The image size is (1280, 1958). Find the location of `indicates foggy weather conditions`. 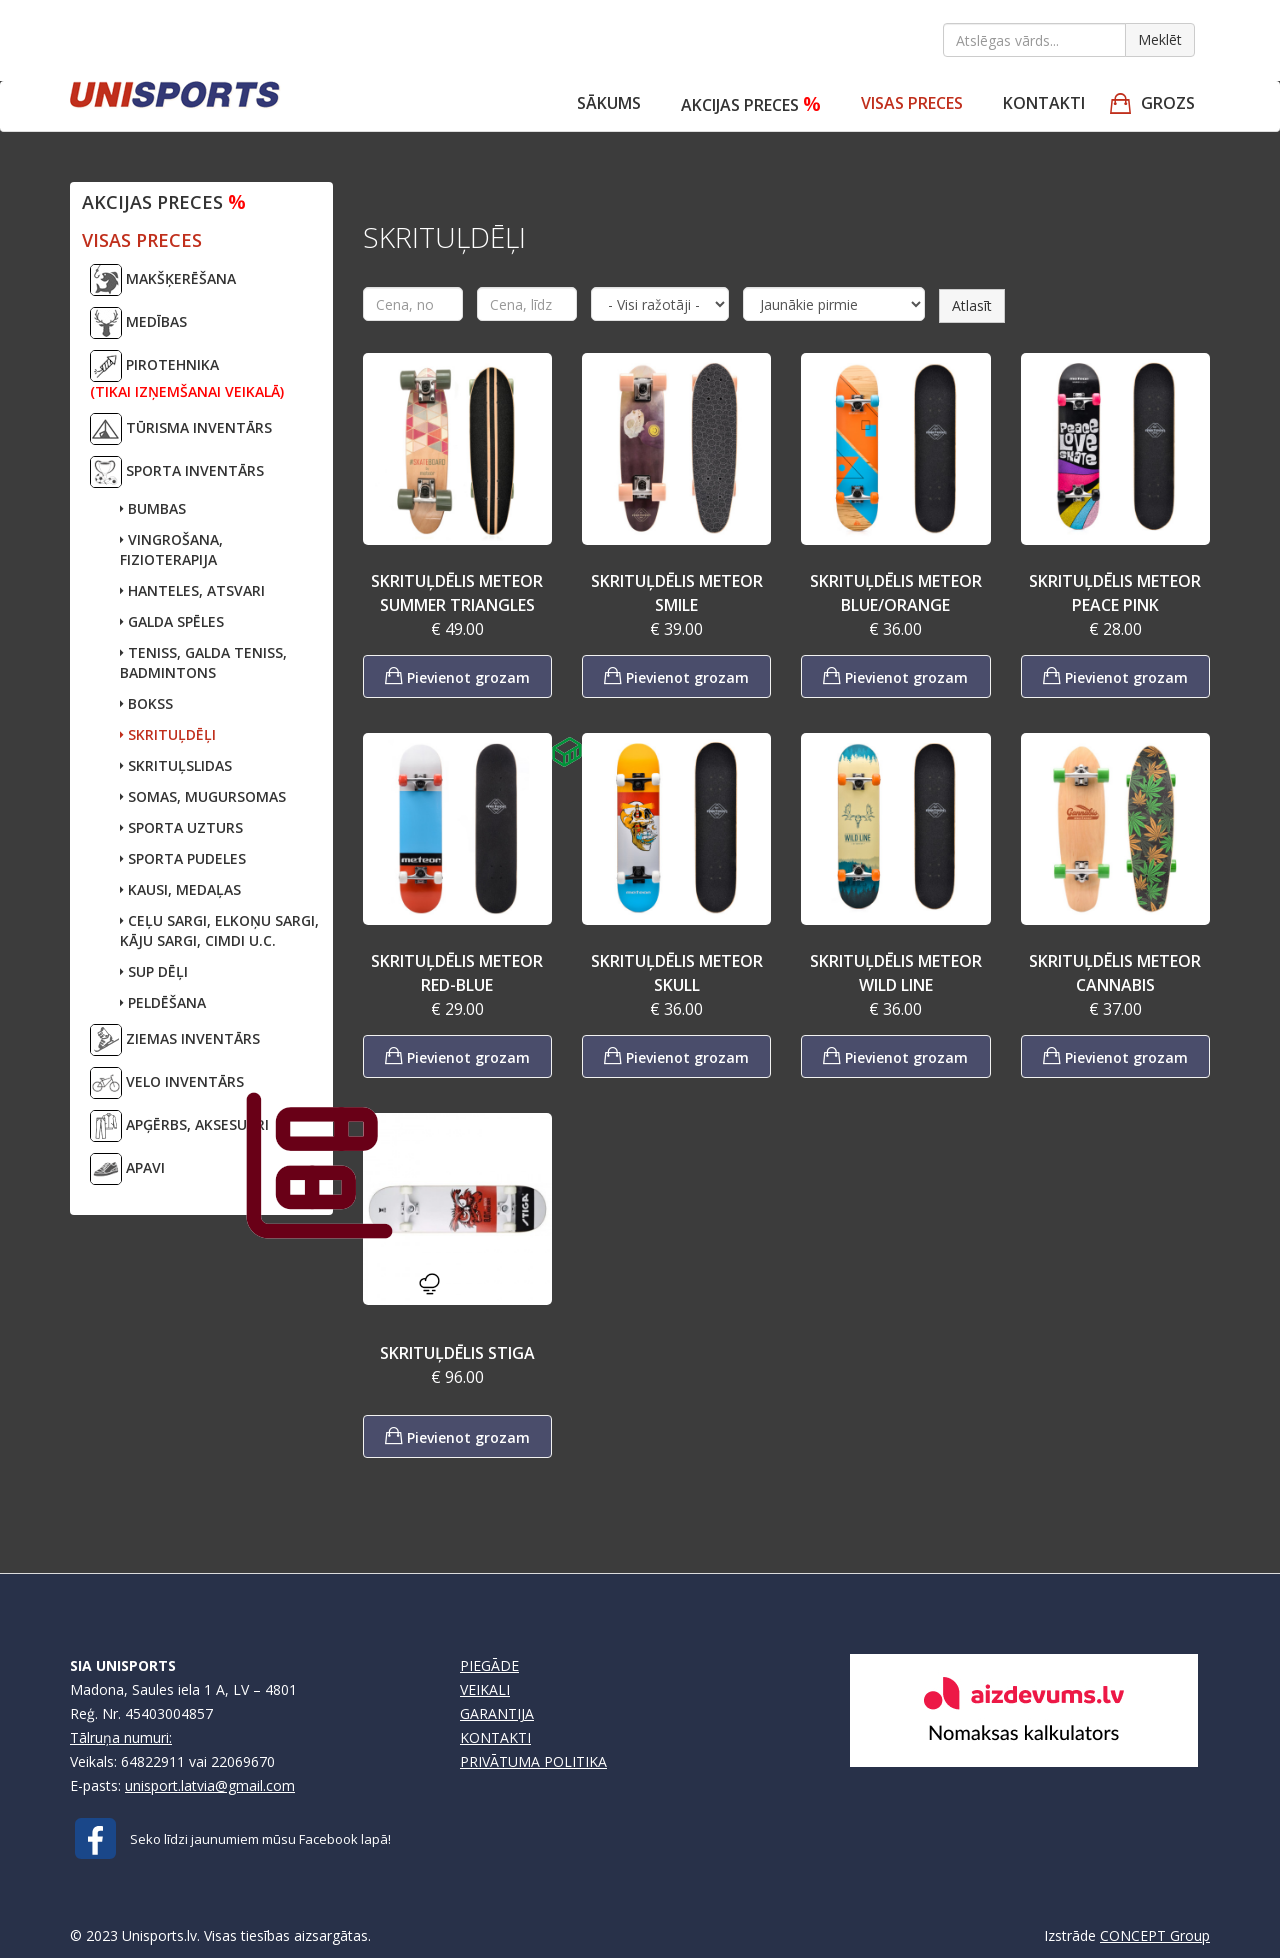

indicates foggy weather conditions is located at coordinates (429, 1283).